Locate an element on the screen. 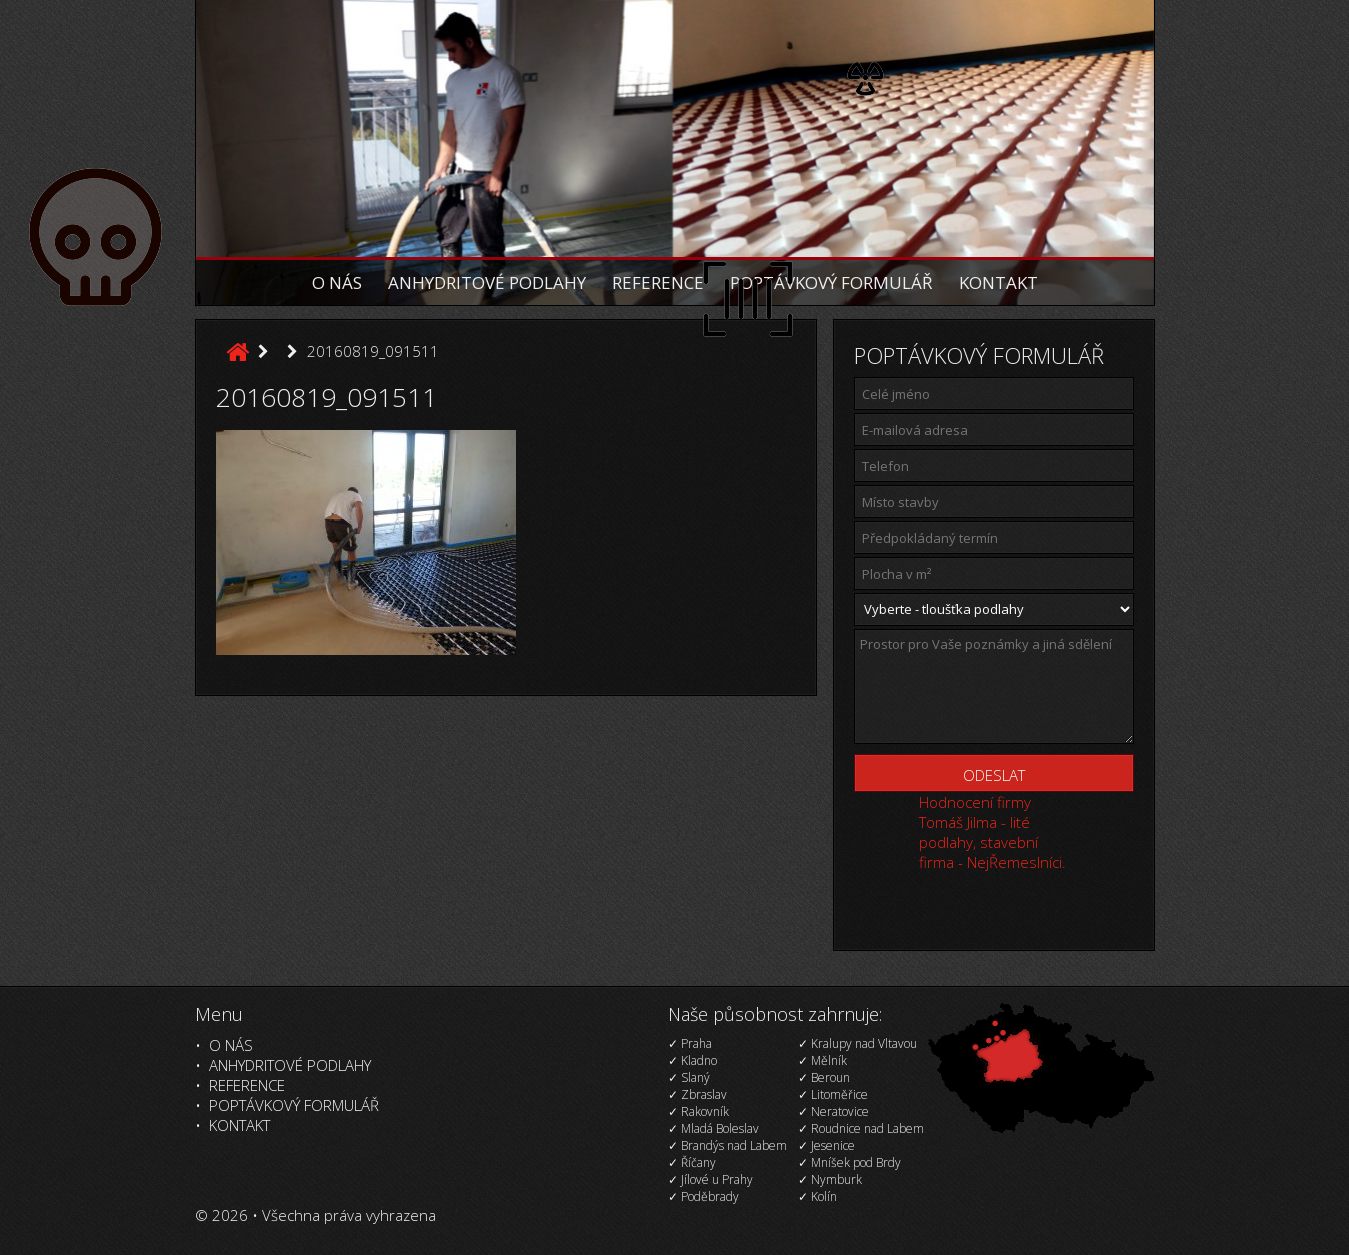  indicates radioactive or hazardous material warning is located at coordinates (865, 77).